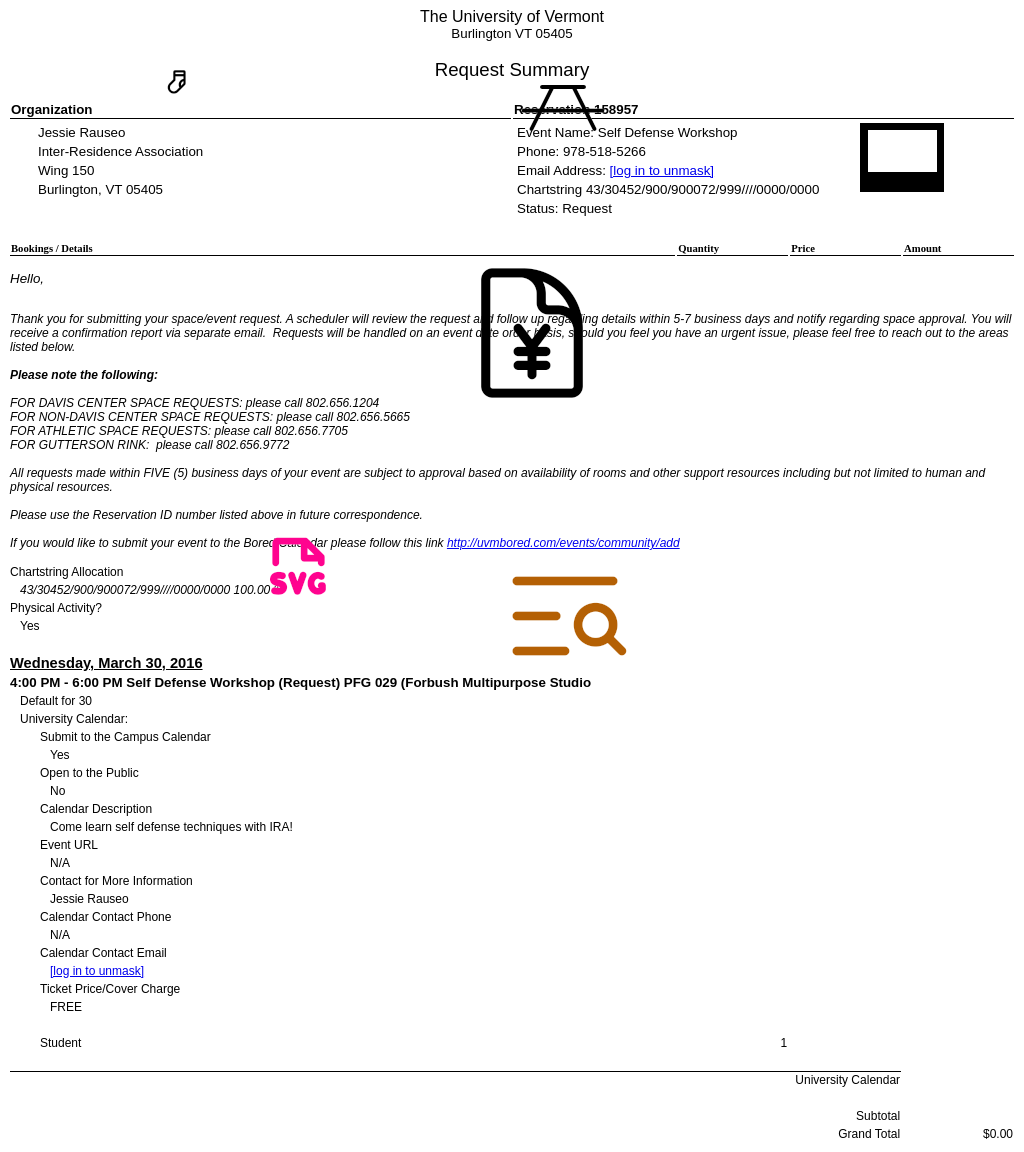 Image resolution: width=1024 pixels, height=1152 pixels. What do you see at coordinates (565, 616) in the screenshot?
I see `search within a list or document` at bounding box center [565, 616].